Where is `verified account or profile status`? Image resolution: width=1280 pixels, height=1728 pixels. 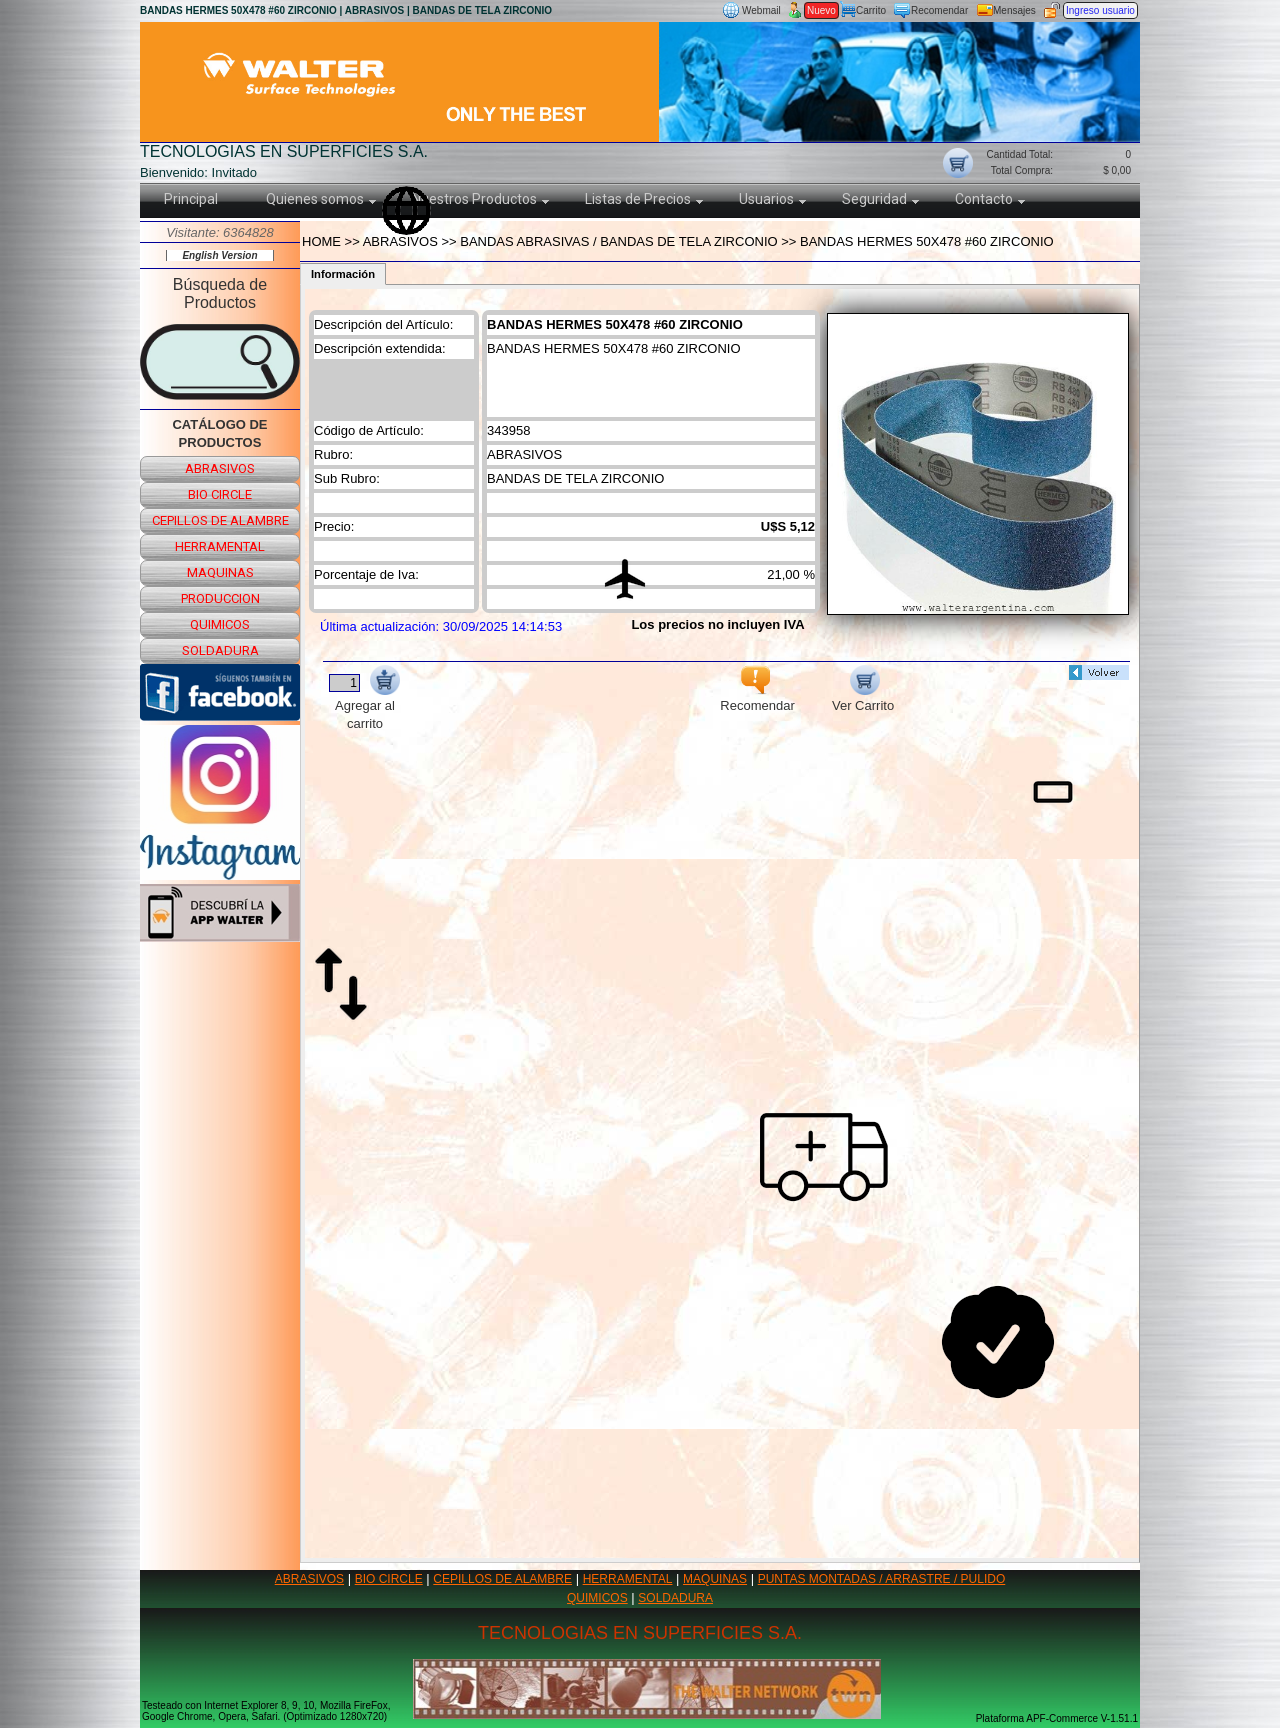
verified account or profile status is located at coordinates (998, 1342).